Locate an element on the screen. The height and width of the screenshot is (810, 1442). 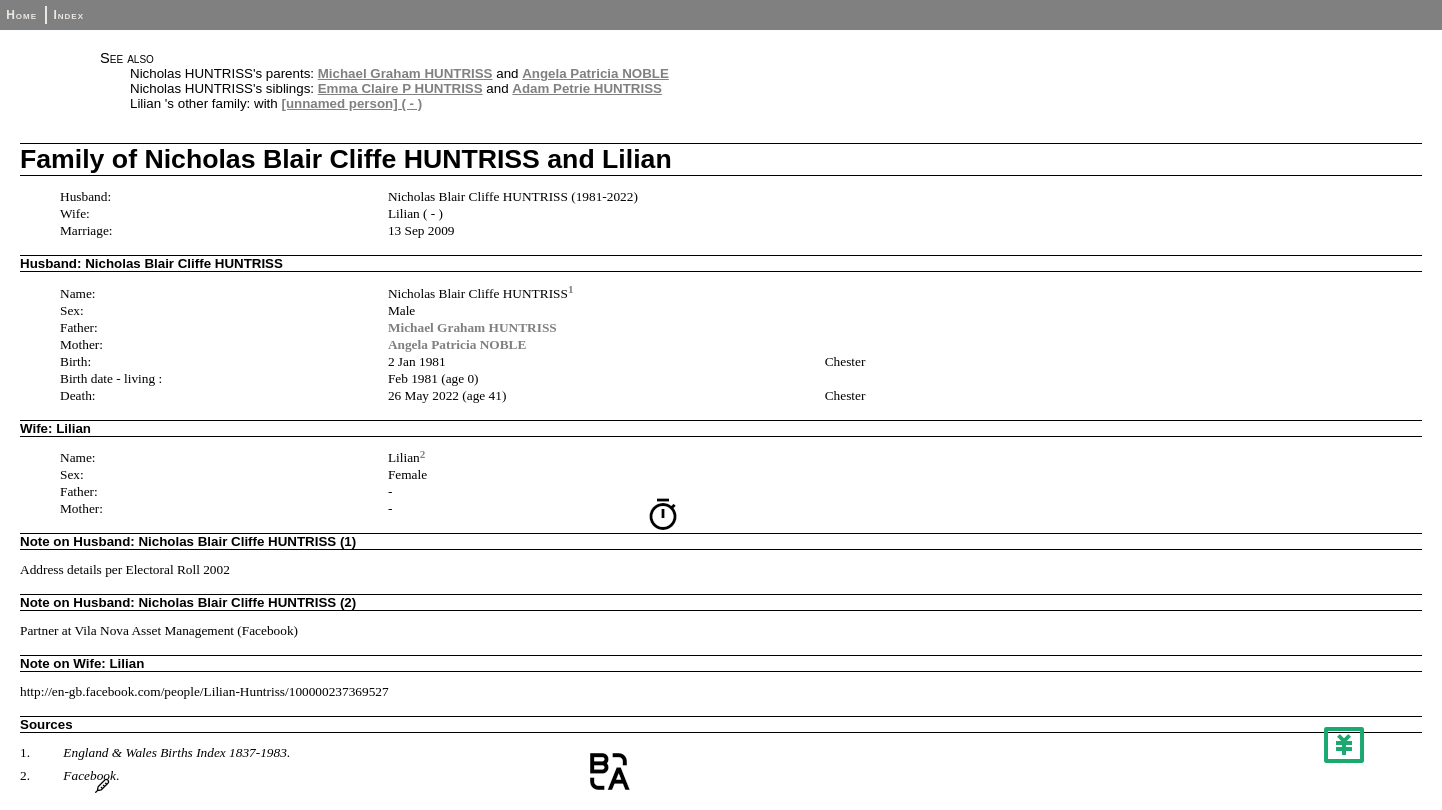
switch between languages or translation mode is located at coordinates (608, 771).